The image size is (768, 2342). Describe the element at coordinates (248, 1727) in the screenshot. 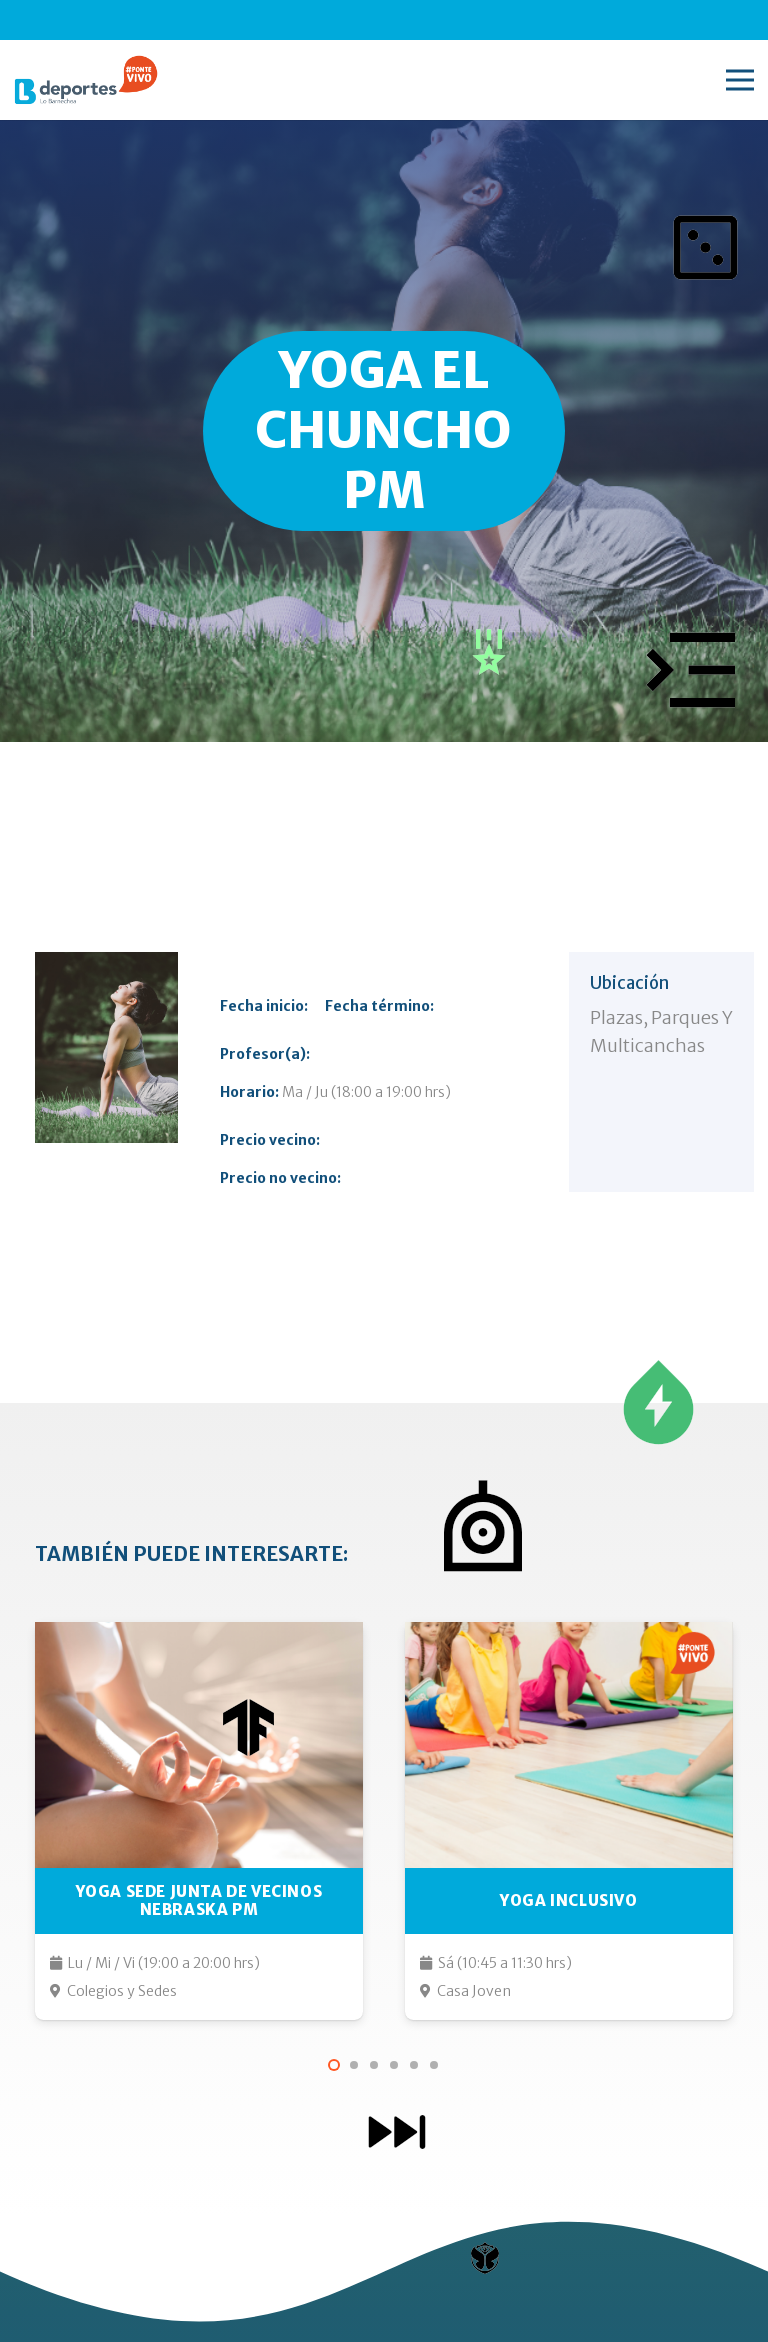

I see `TensorFlow machine learning framework logo` at that location.